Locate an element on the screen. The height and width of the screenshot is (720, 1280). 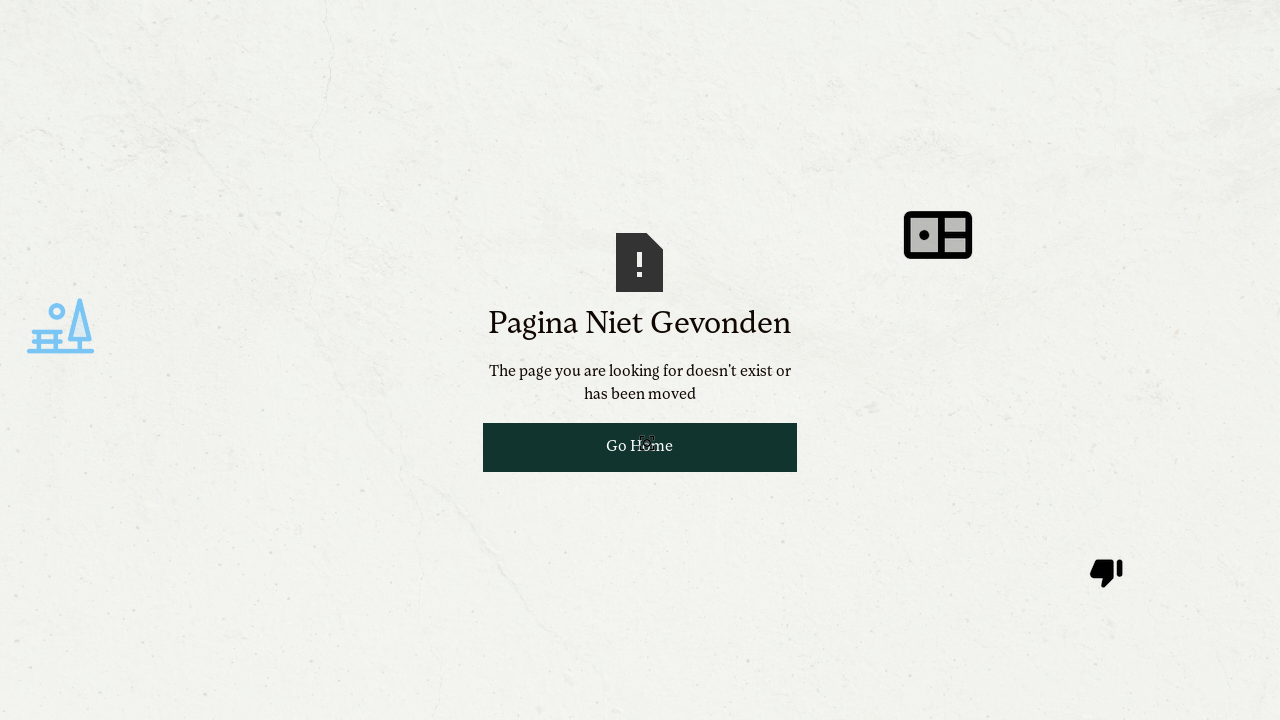
view nearby parks or green spaces is located at coordinates (60, 329).